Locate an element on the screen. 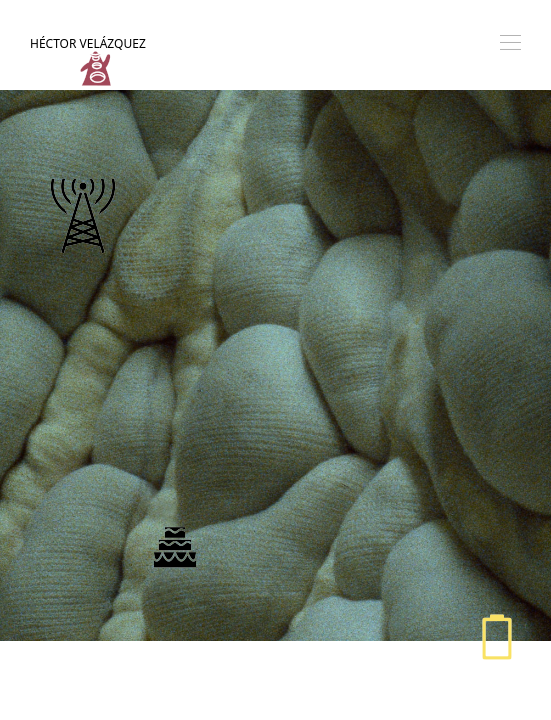 This screenshot has width=551, height=720. indicates empty battery status is located at coordinates (497, 637).